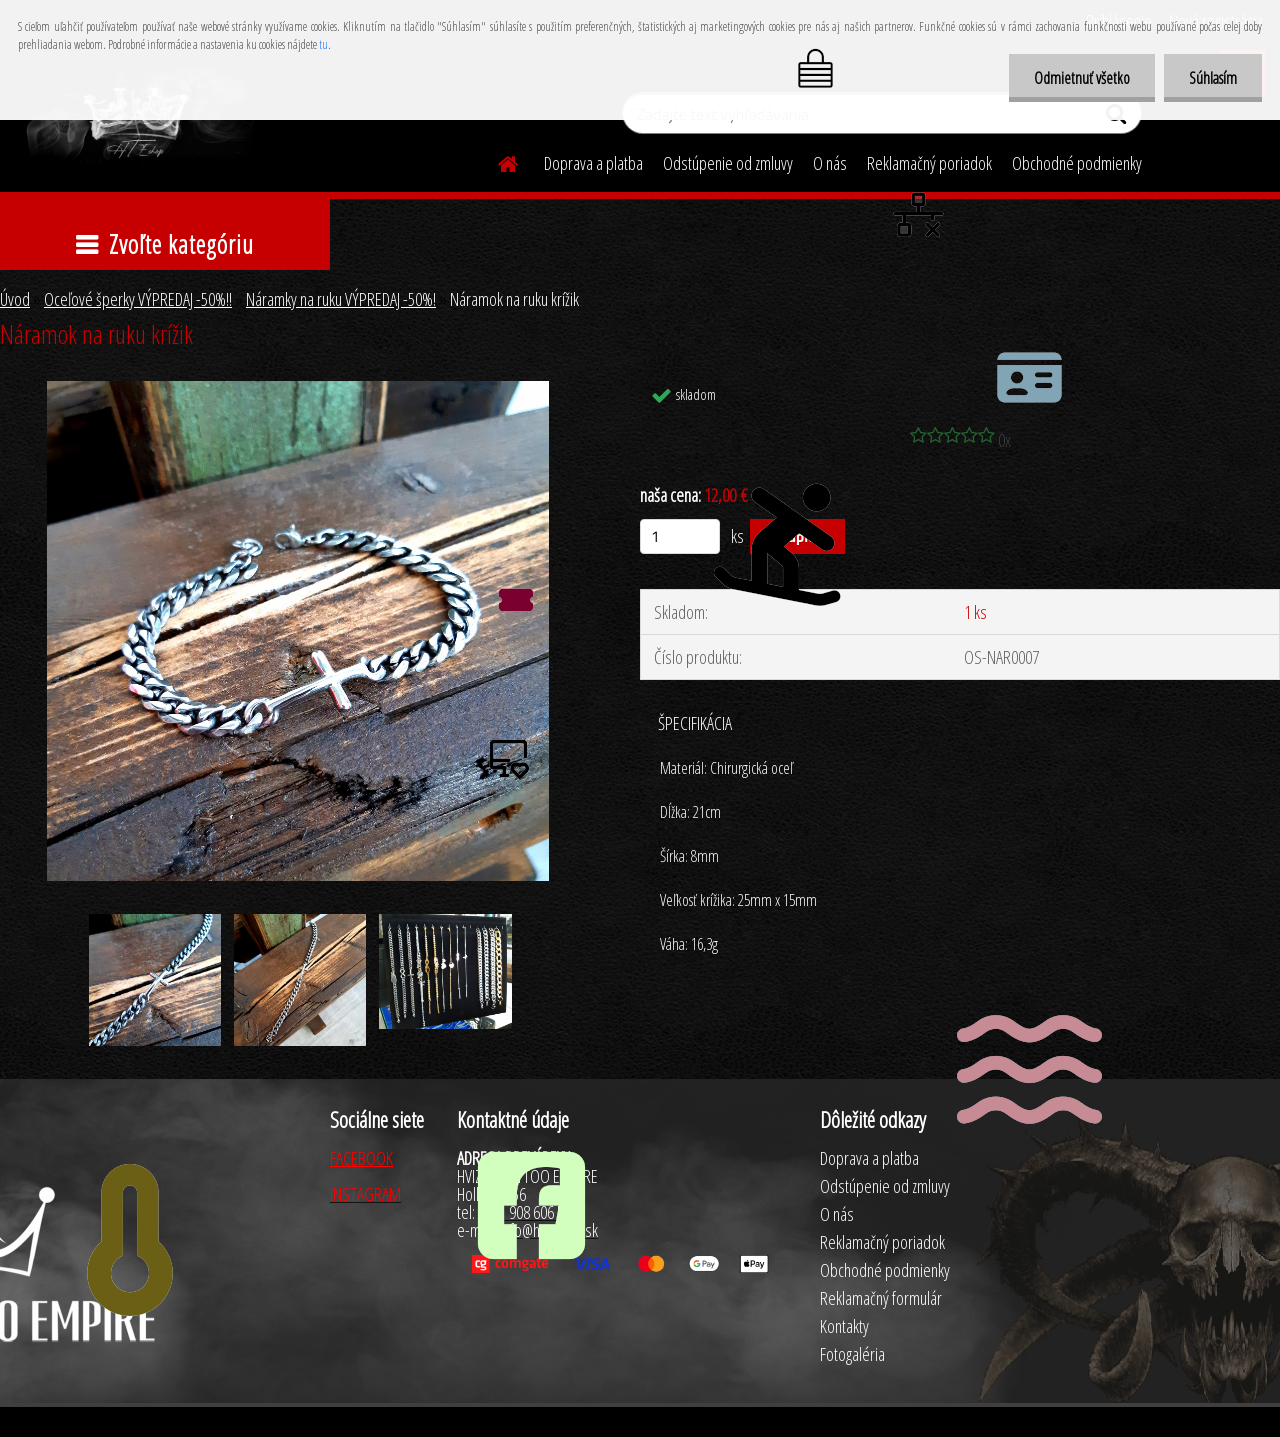  What do you see at coordinates (815, 70) in the screenshot?
I see `indicates a secure or encrypted connection` at bounding box center [815, 70].